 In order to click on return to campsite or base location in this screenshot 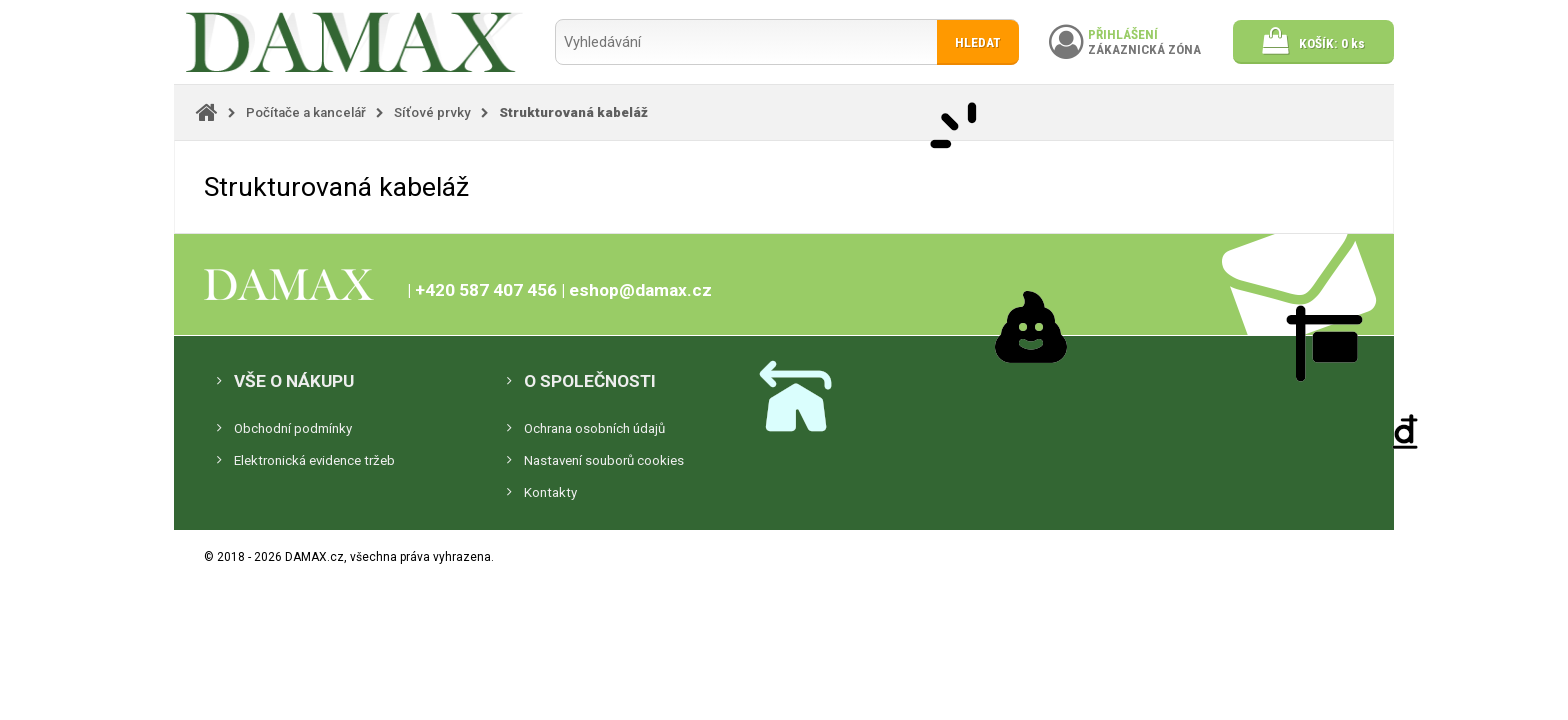, I will do `click(796, 396)`.